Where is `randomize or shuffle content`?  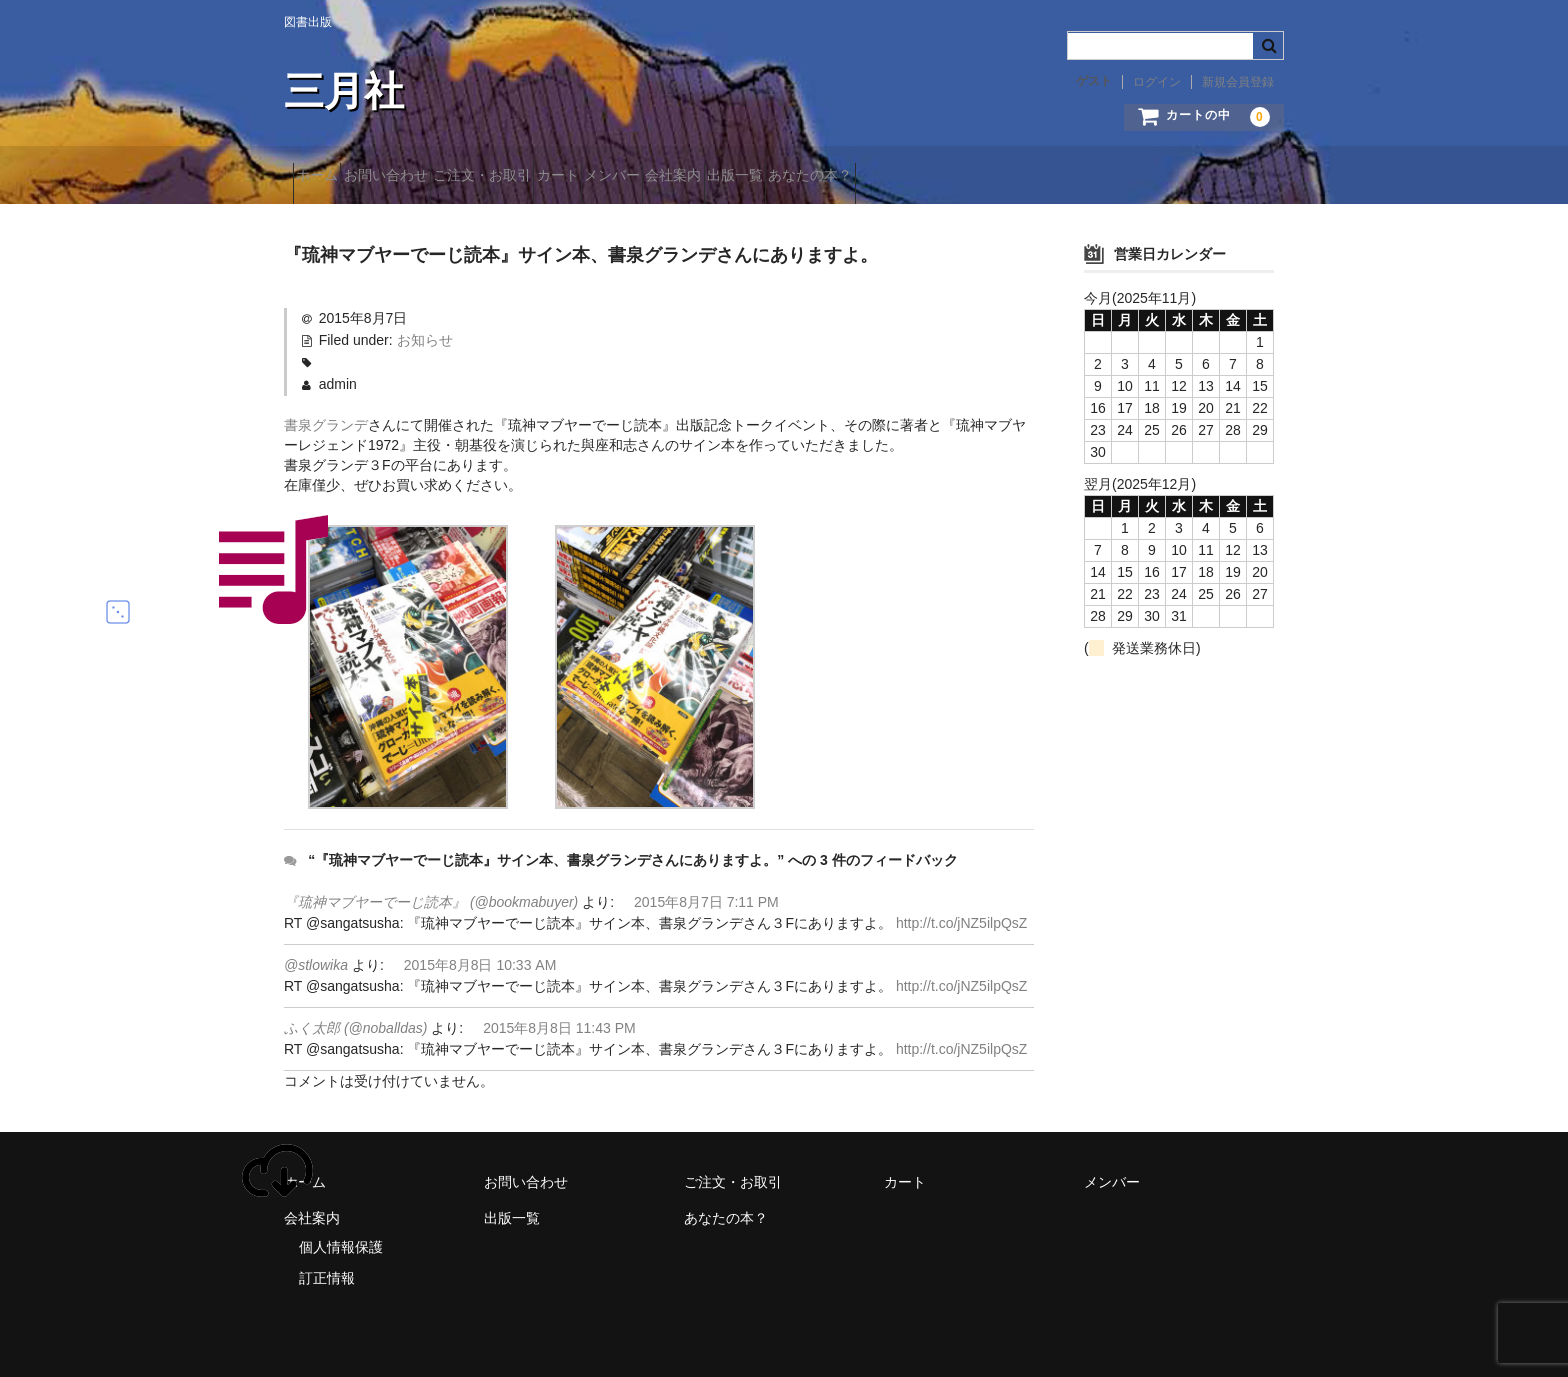 randomize or shuffle content is located at coordinates (118, 612).